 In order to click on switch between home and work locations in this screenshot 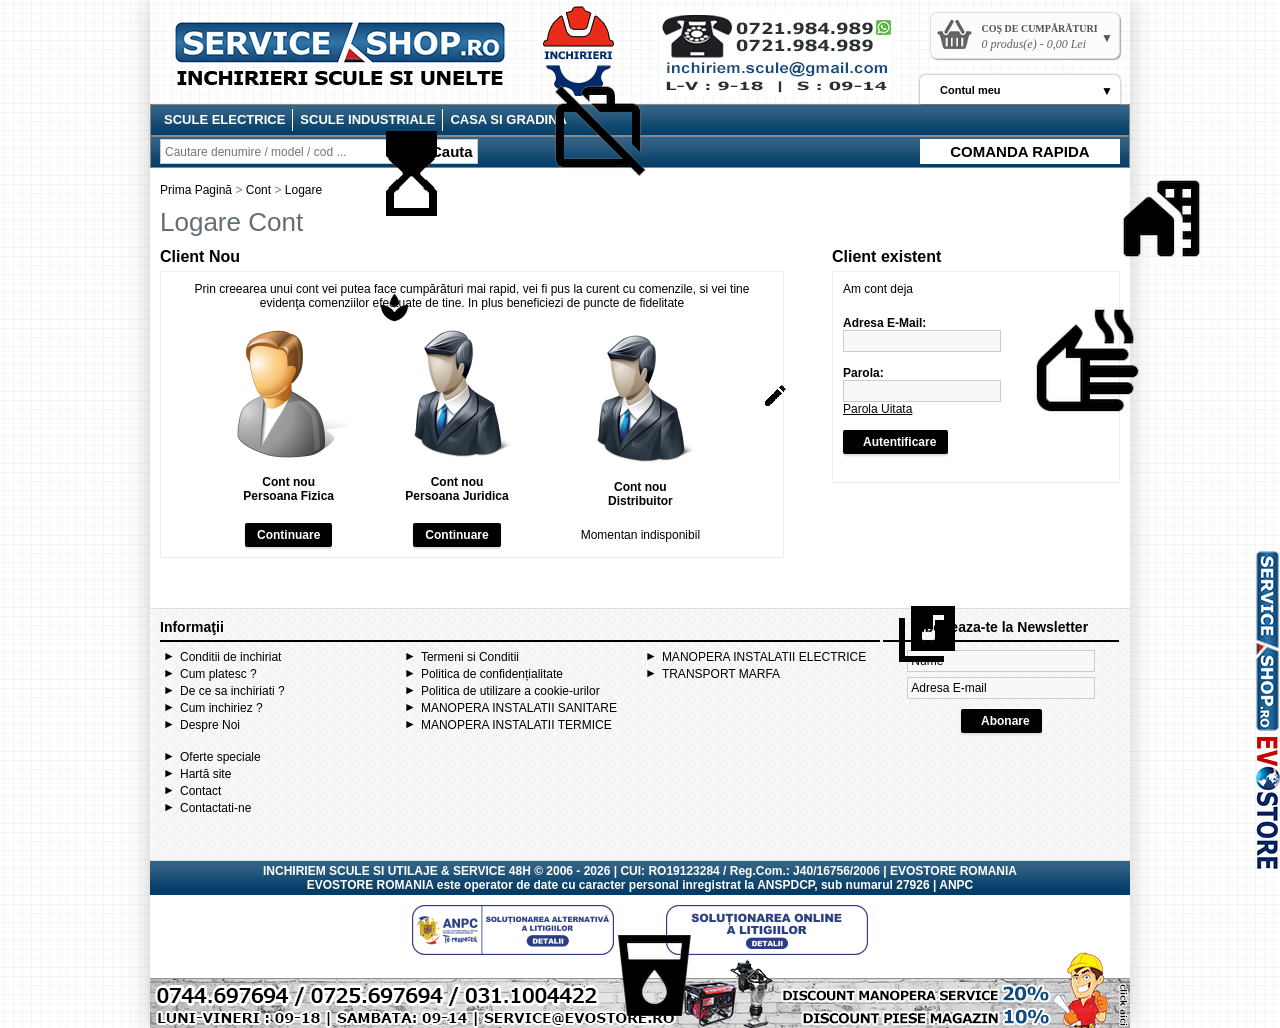, I will do `click(1161, 218)`.